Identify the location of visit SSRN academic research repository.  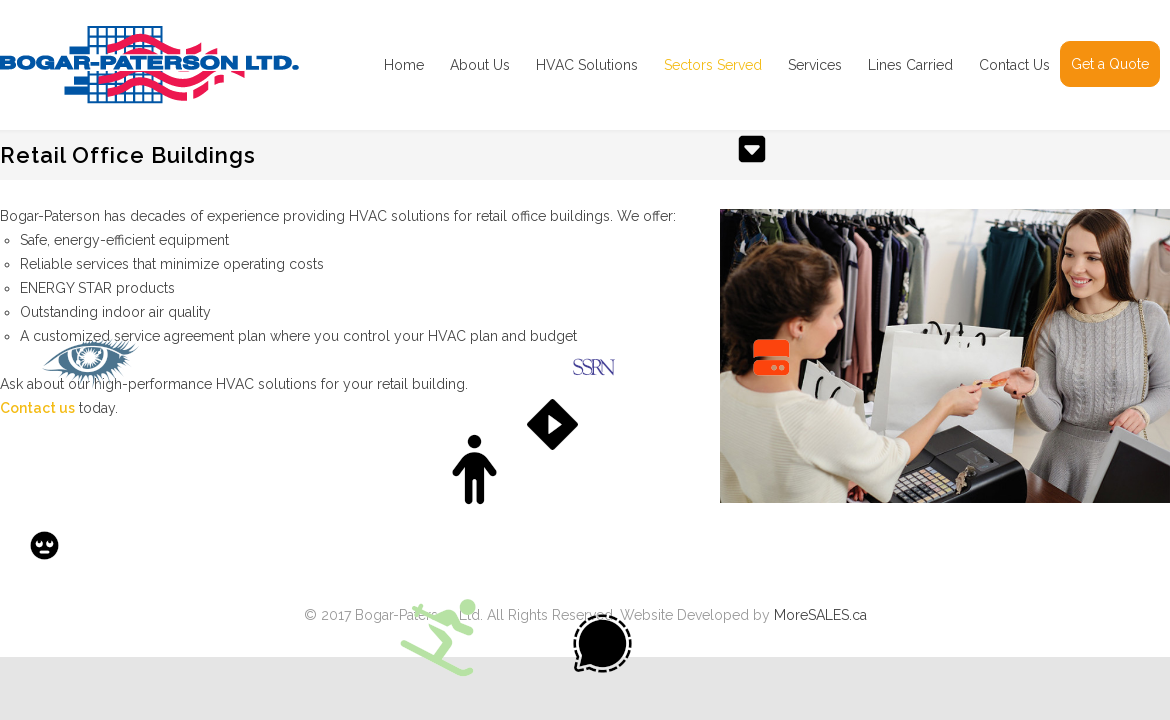
(594, 367).